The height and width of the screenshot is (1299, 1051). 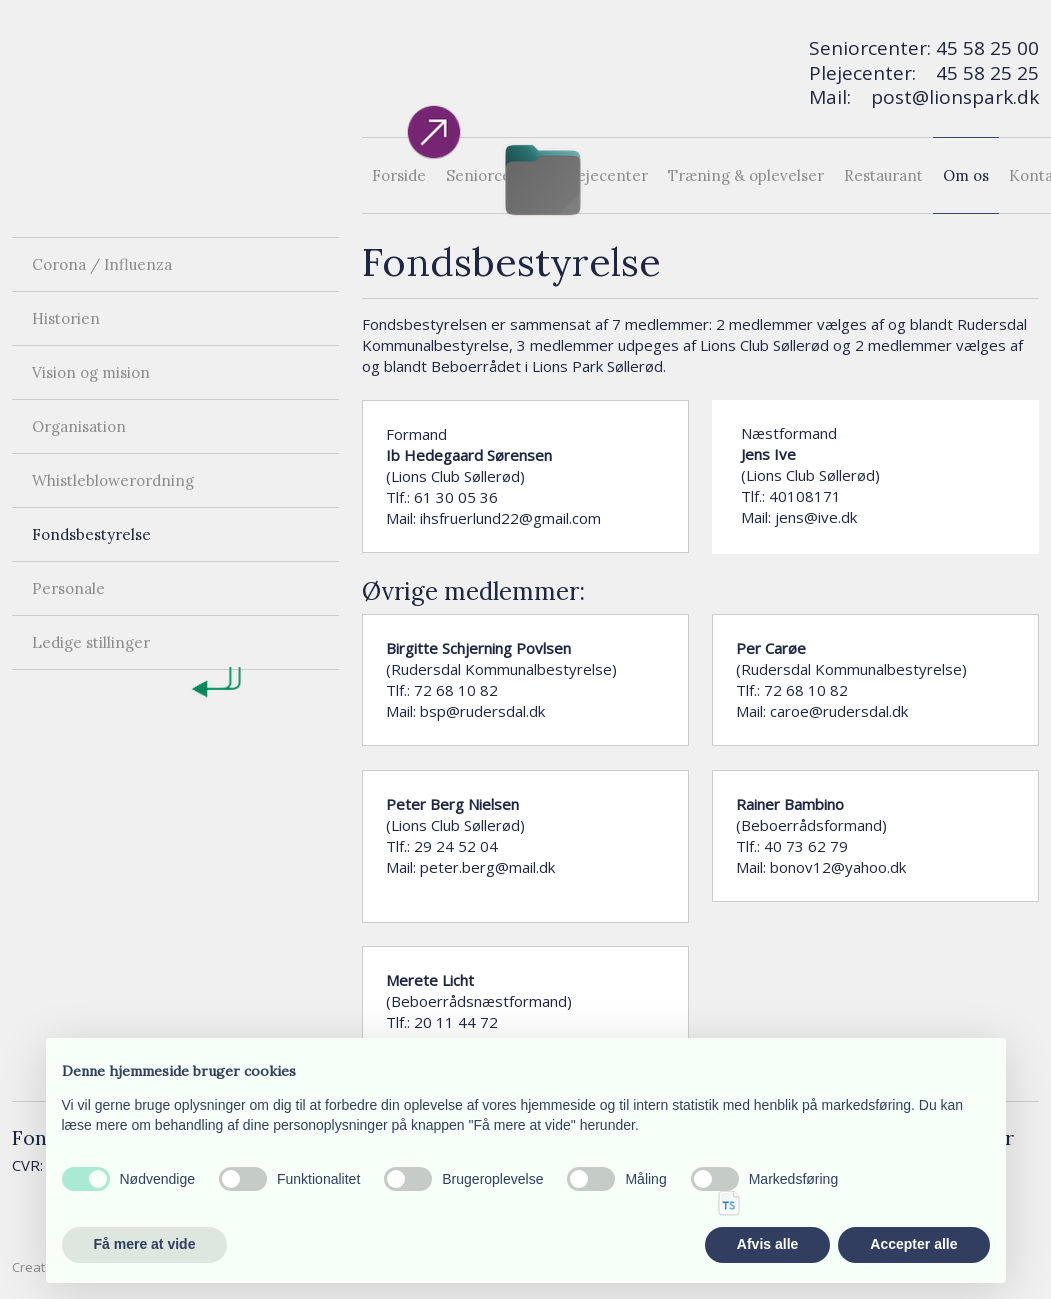 I want to click on reply to all recipients in an email thread, so click(x=215, y=678).